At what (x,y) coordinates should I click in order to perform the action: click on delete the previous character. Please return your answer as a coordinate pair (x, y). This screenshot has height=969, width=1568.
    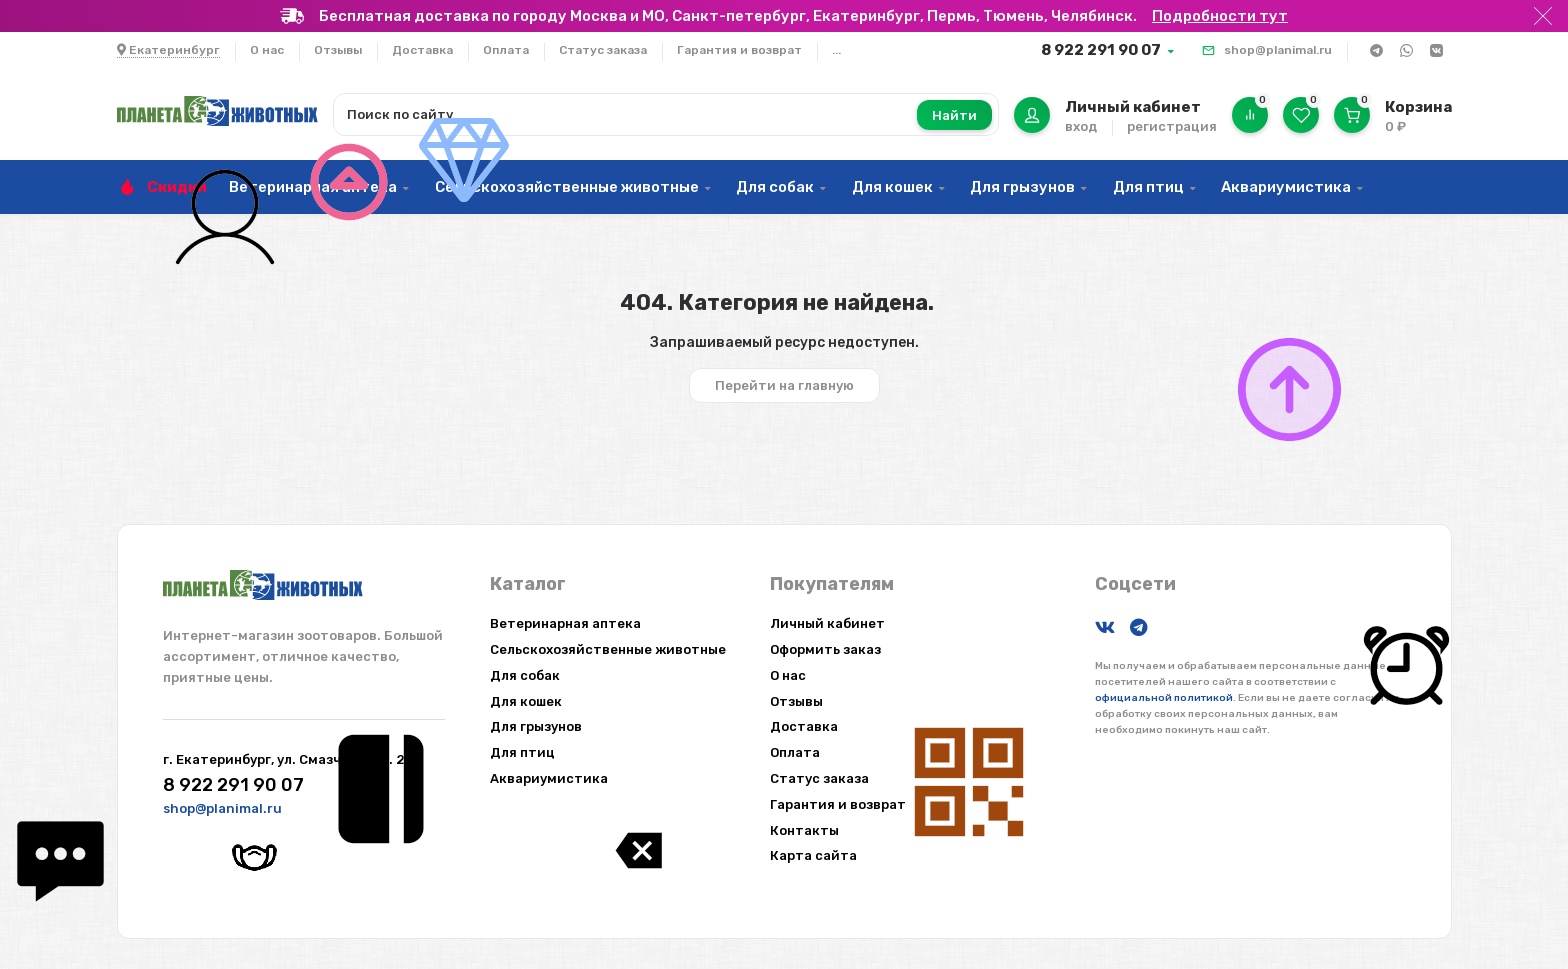
    Looking at the image, I should click on (640, 850).